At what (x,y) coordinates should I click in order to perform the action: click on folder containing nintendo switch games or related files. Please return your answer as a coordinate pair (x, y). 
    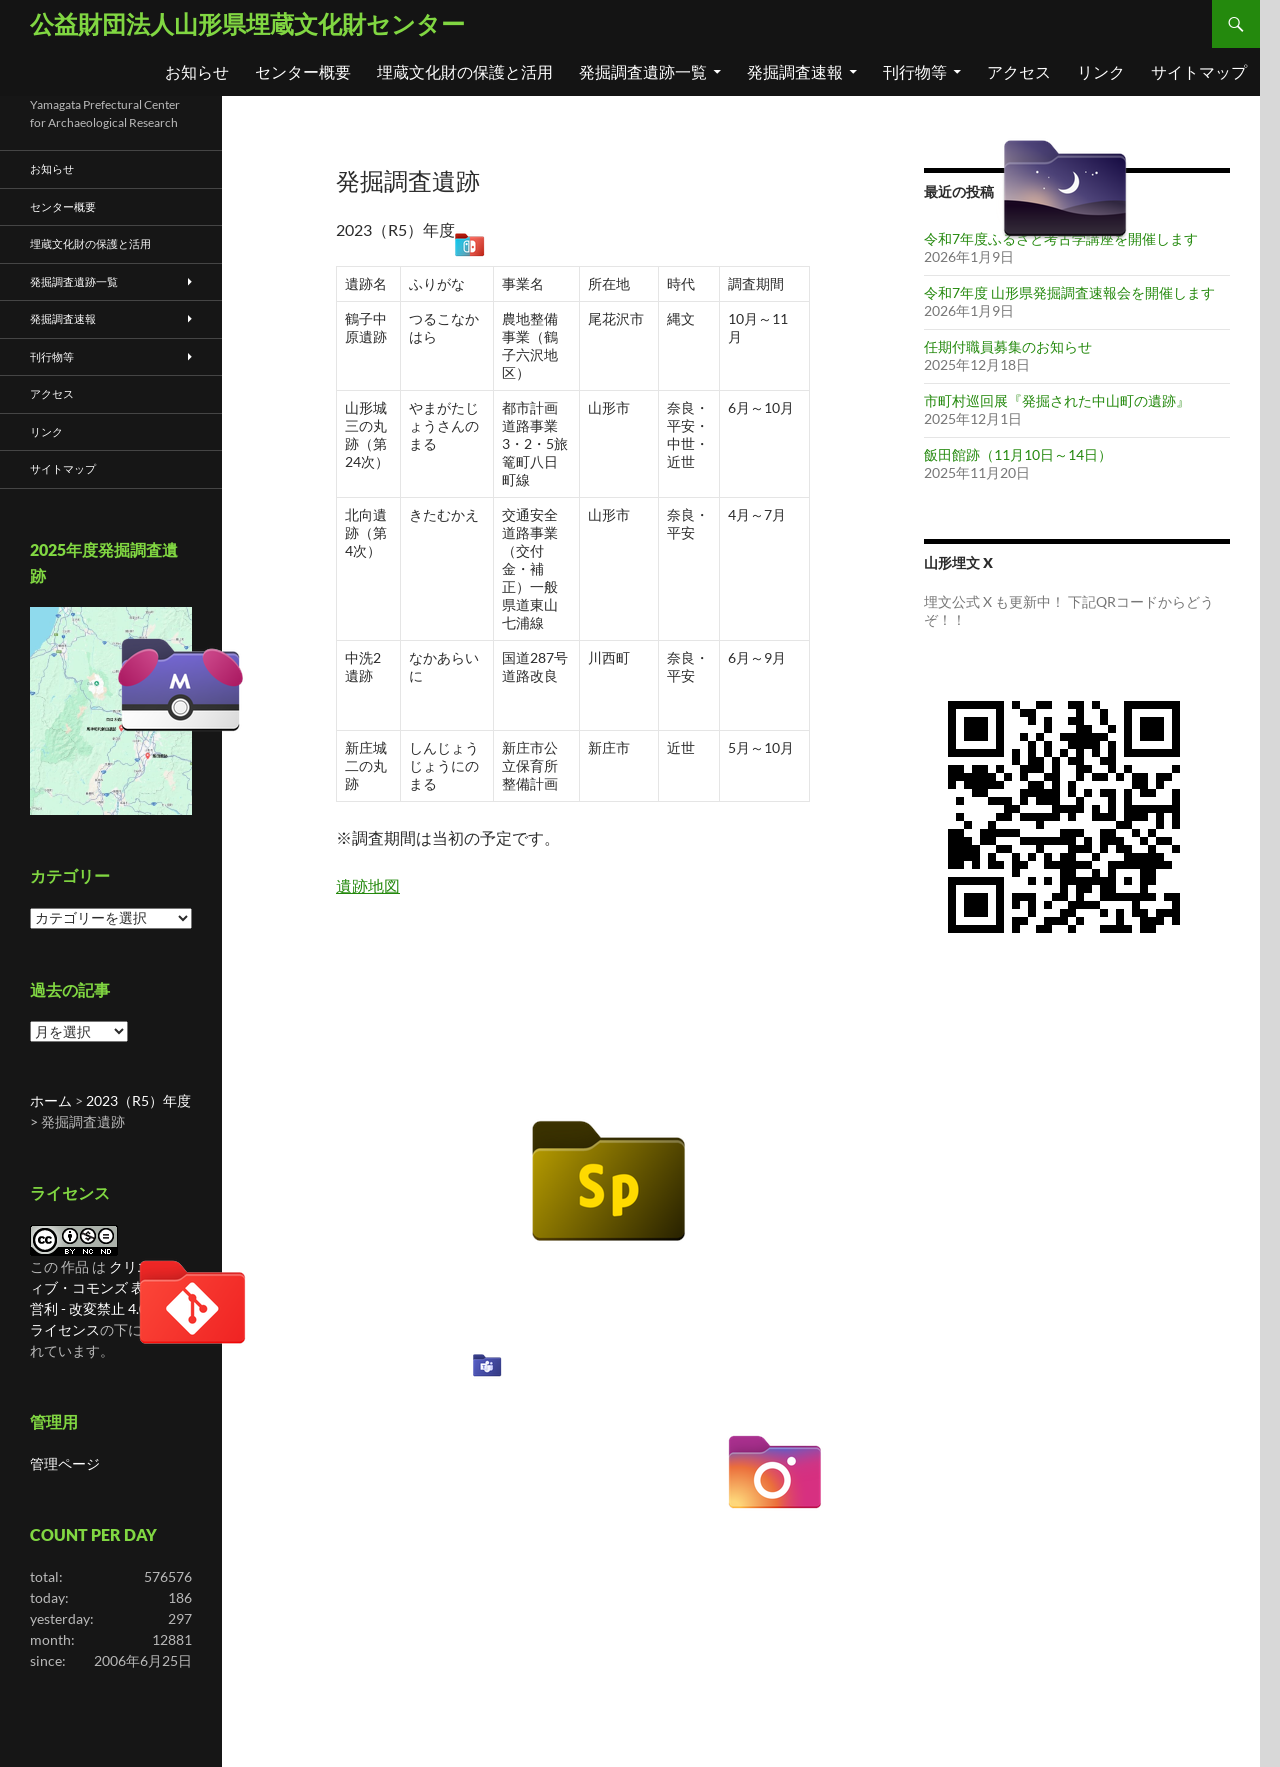
    Looking at the image, I should click on (469, 245).